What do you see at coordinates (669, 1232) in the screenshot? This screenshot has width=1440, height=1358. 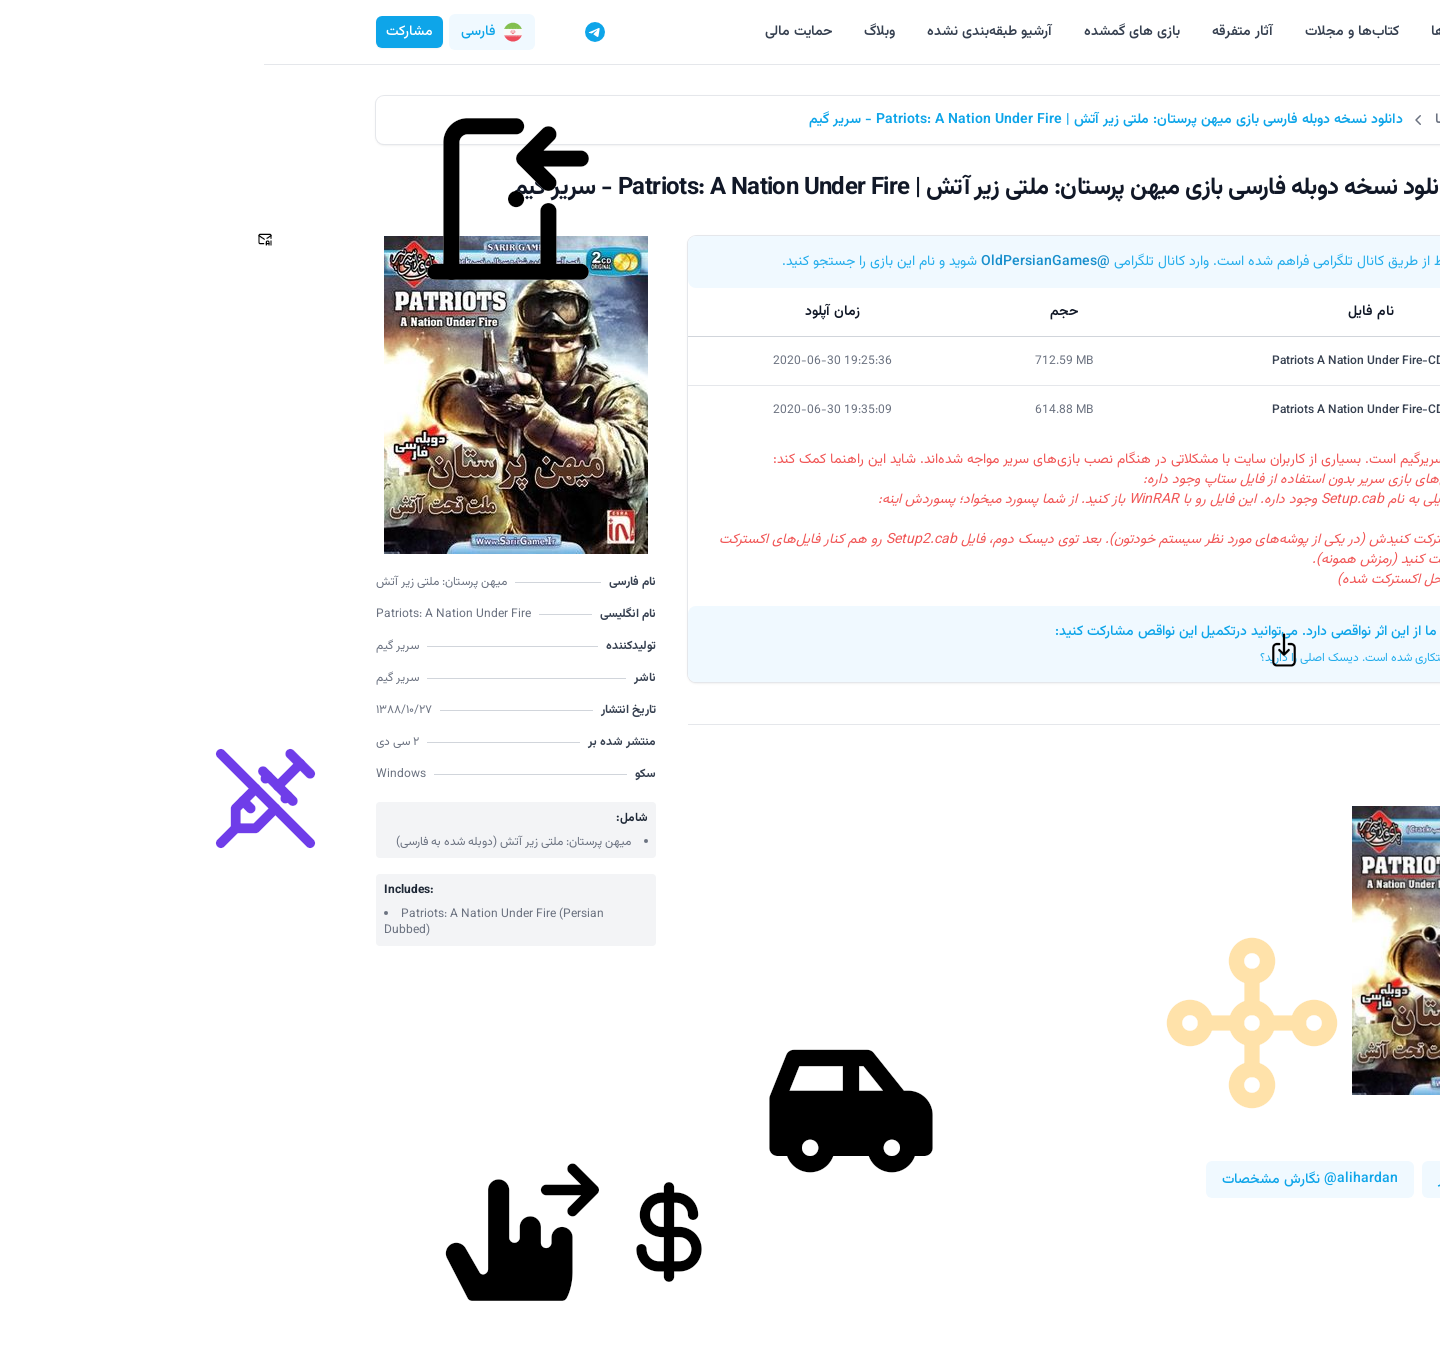 I see `view pricing or payment options` at bounding box center [669, 1232].